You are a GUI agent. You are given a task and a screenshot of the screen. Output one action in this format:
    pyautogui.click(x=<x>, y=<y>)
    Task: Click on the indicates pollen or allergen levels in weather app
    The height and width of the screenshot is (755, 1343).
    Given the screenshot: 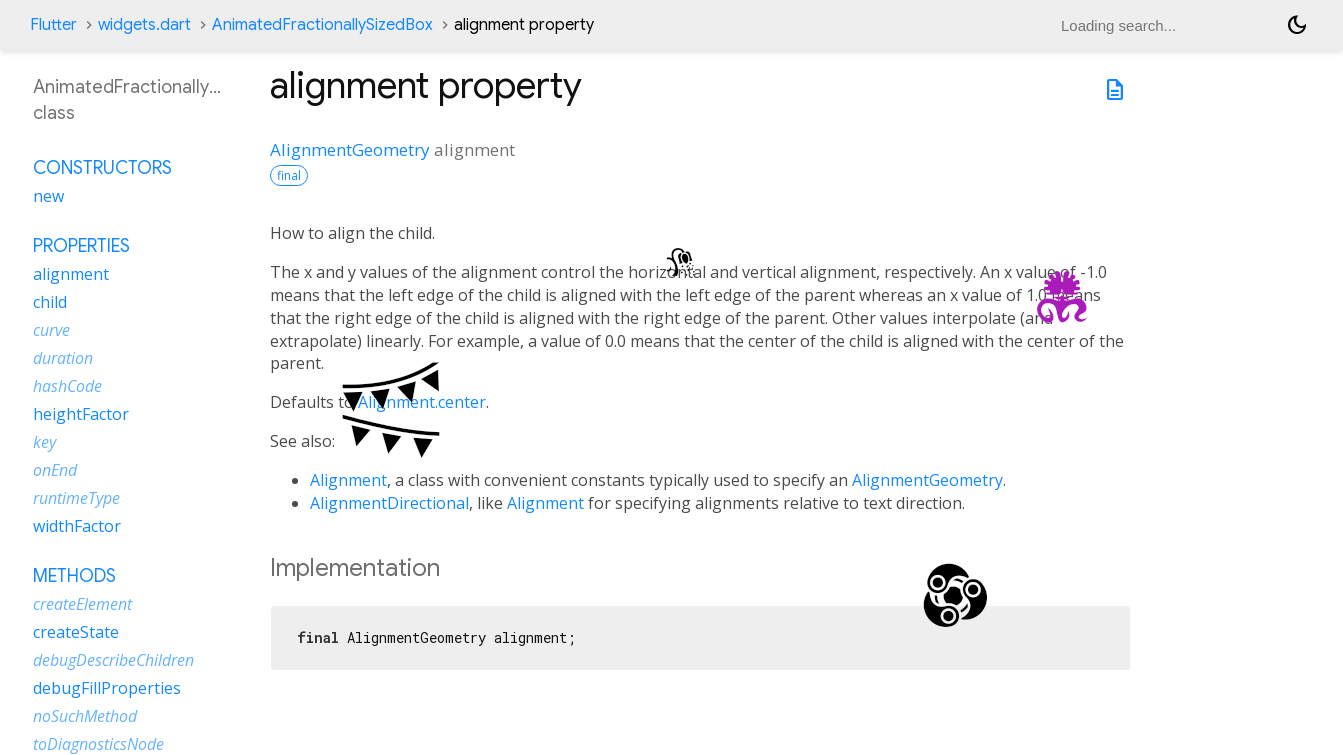 What is the action you would take?
    pyautogui.click(x=681, y=262)
    